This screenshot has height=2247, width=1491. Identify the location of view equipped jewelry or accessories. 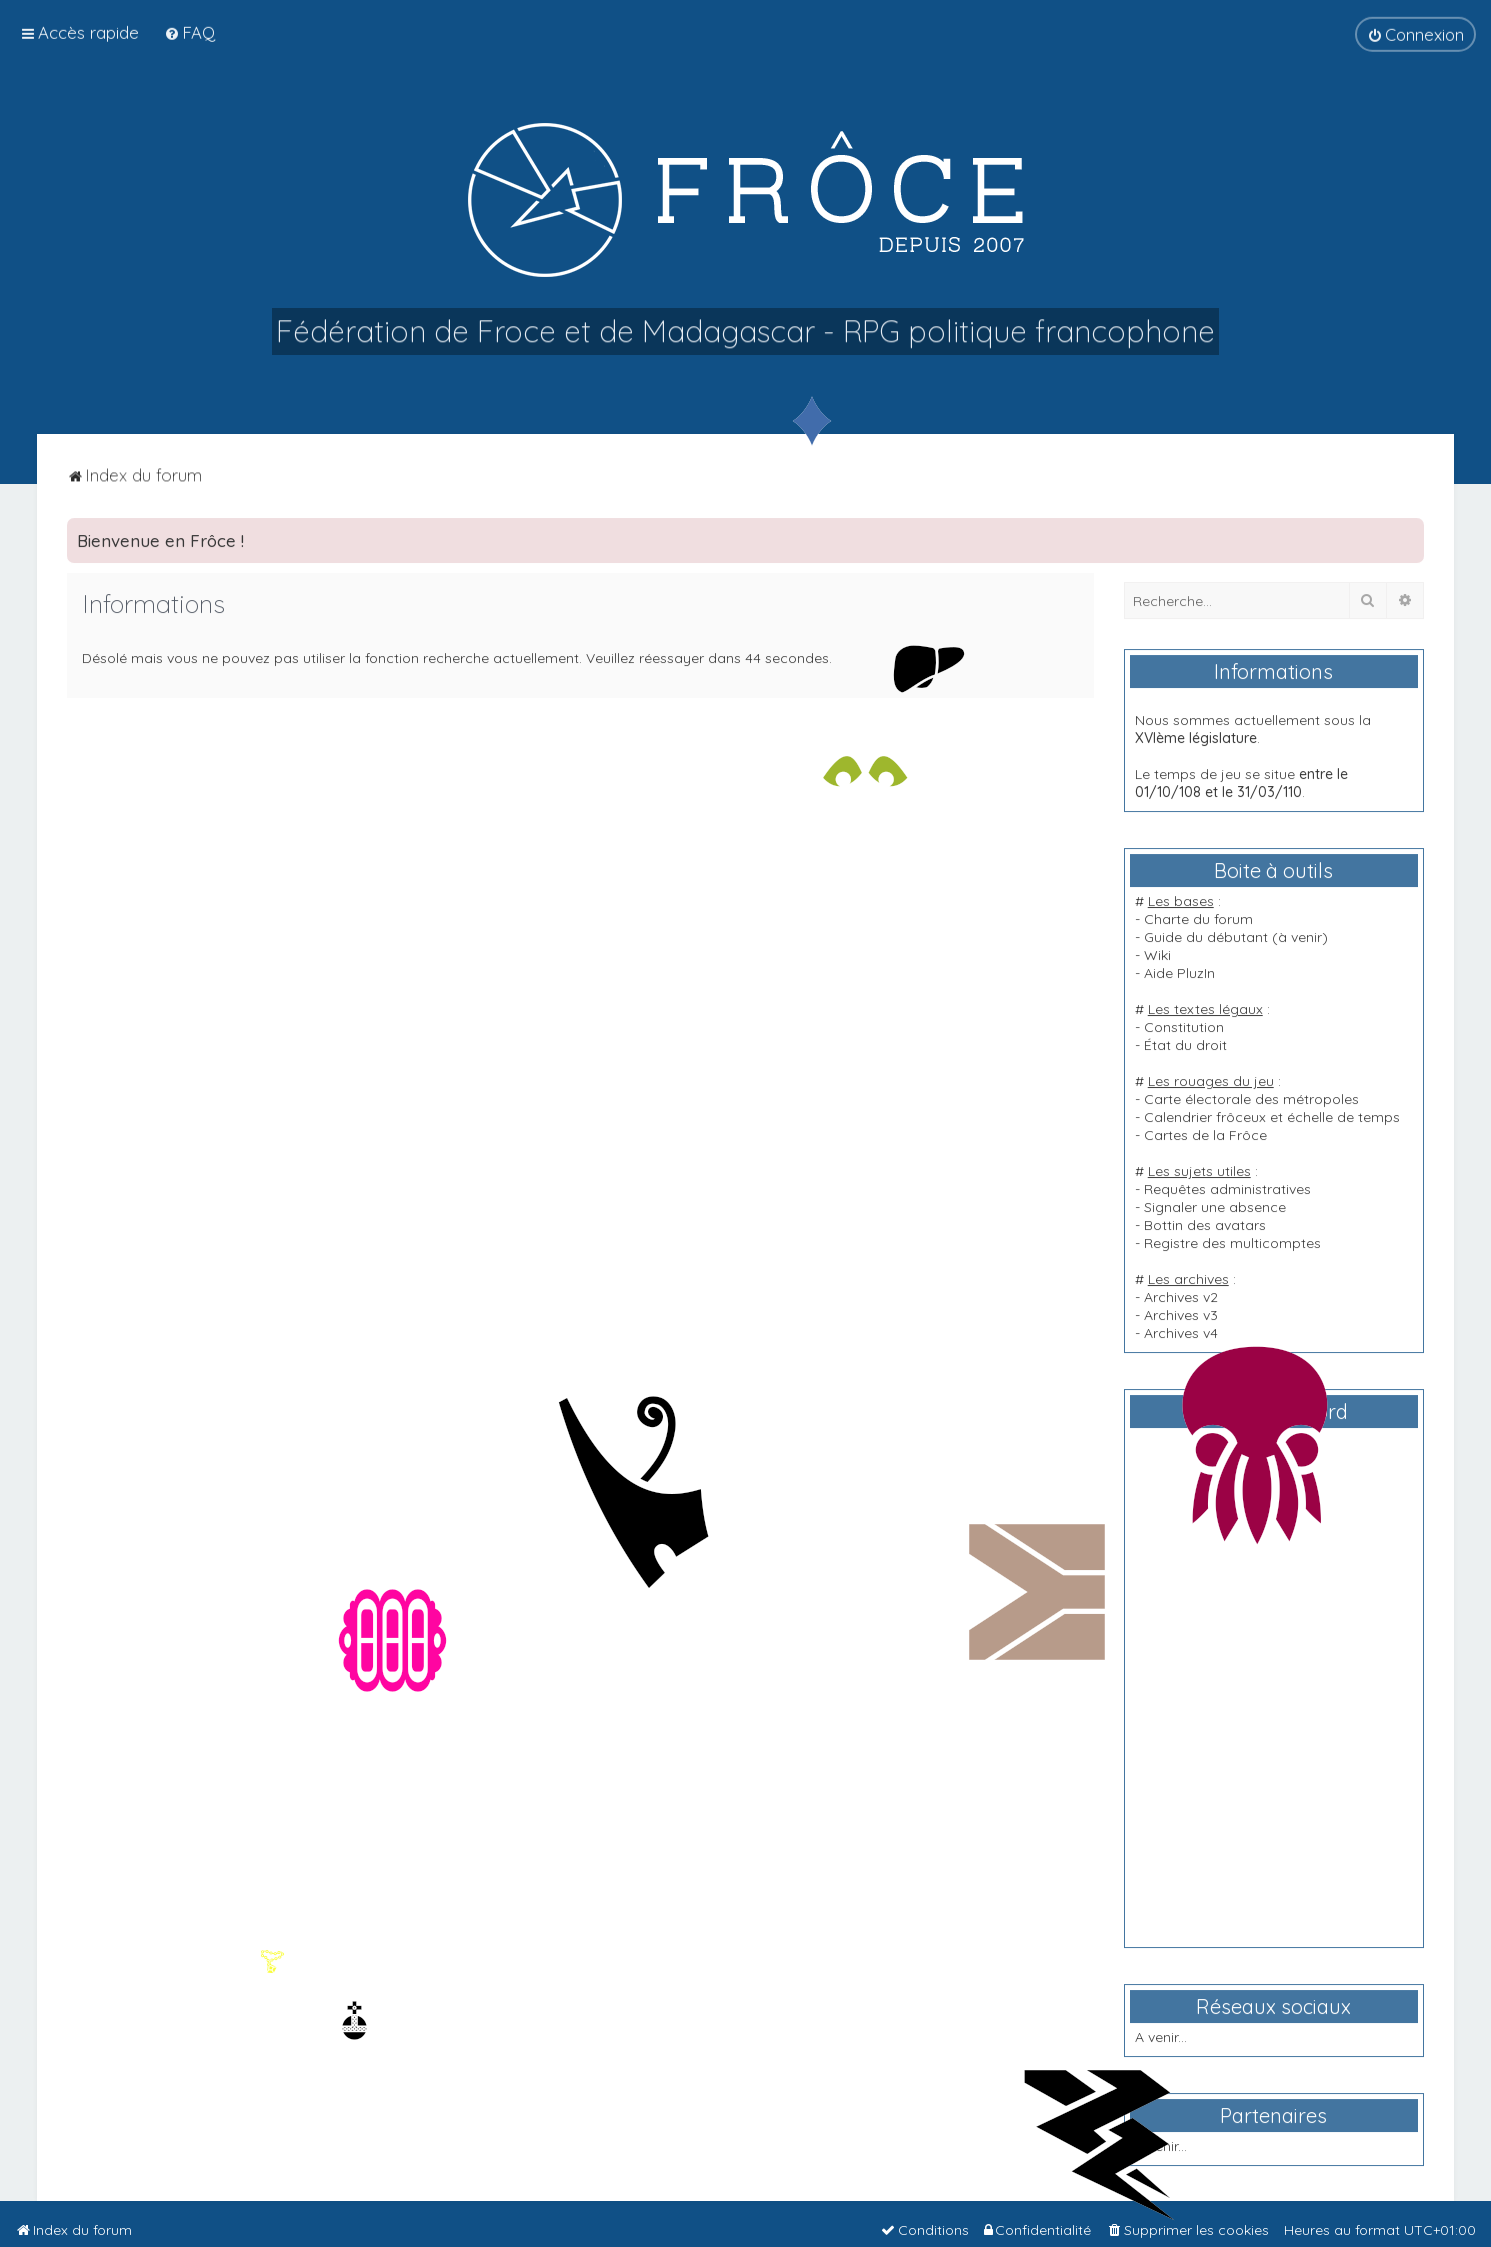
(272, 1961).